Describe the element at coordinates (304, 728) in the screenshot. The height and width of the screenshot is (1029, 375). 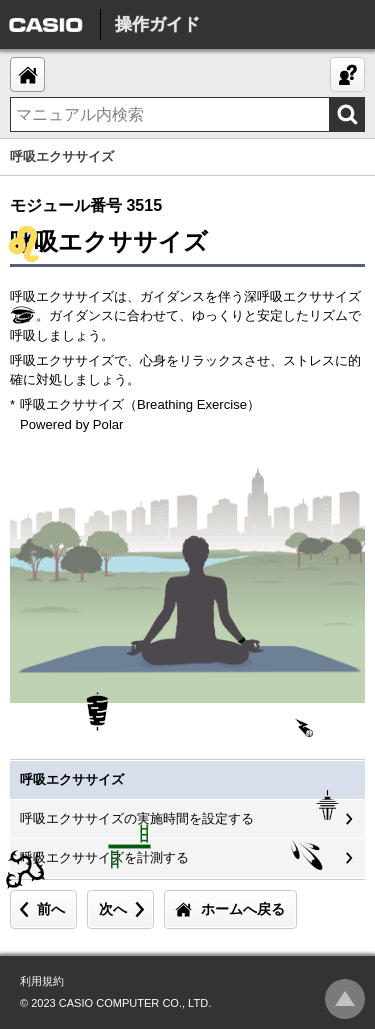
I see `launch a lightning-fast attack or special move` at that location.